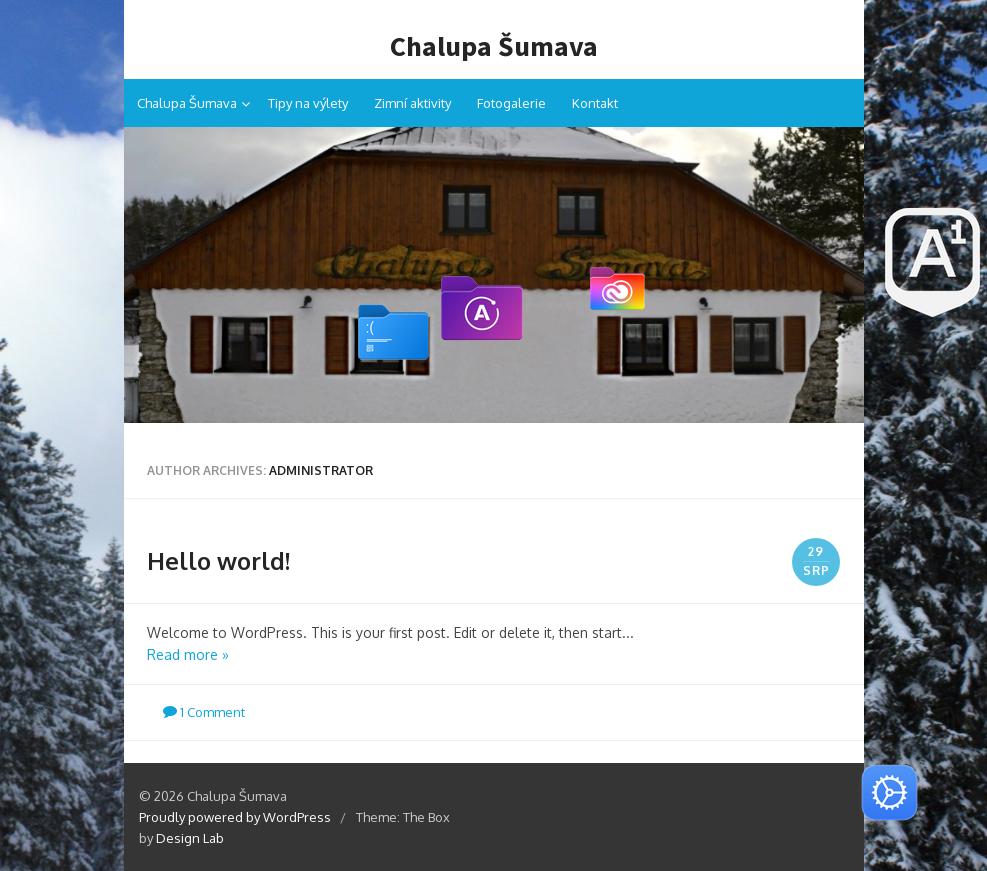 This screenshot has width=987, height=871. Describe the element at coordinates (932, 262) in the screenshot. I see `indicates active keyboard input mode` at that location.